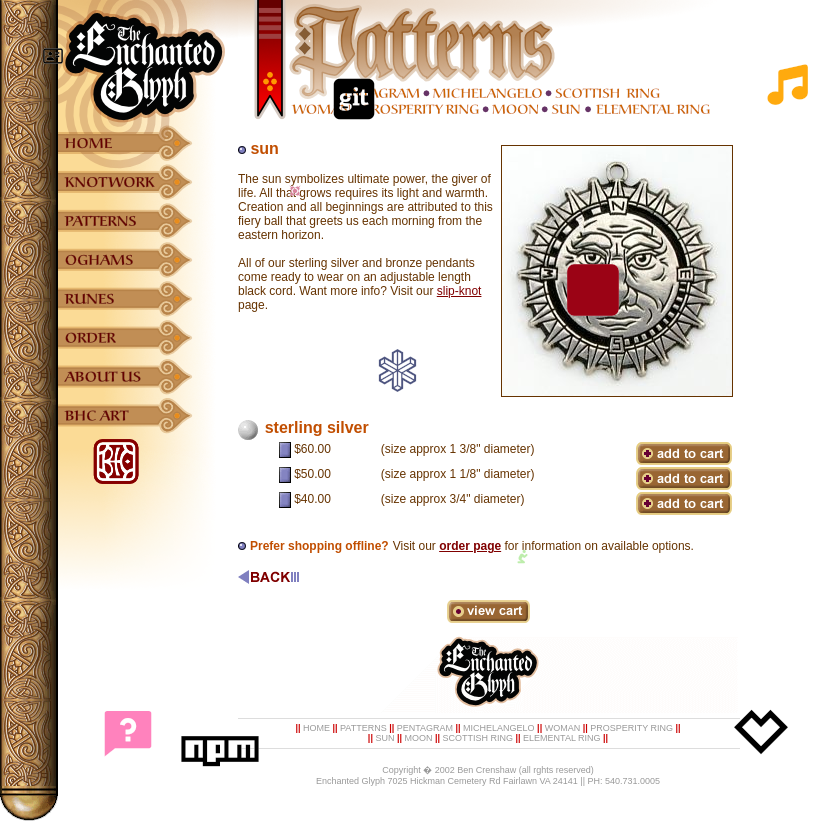 The width and height of the screenshot is (837, 821). What do you see at coordinates (789, 86) in the screenshot?
I see `access music library or audio files` at bounding box center [789, 86].